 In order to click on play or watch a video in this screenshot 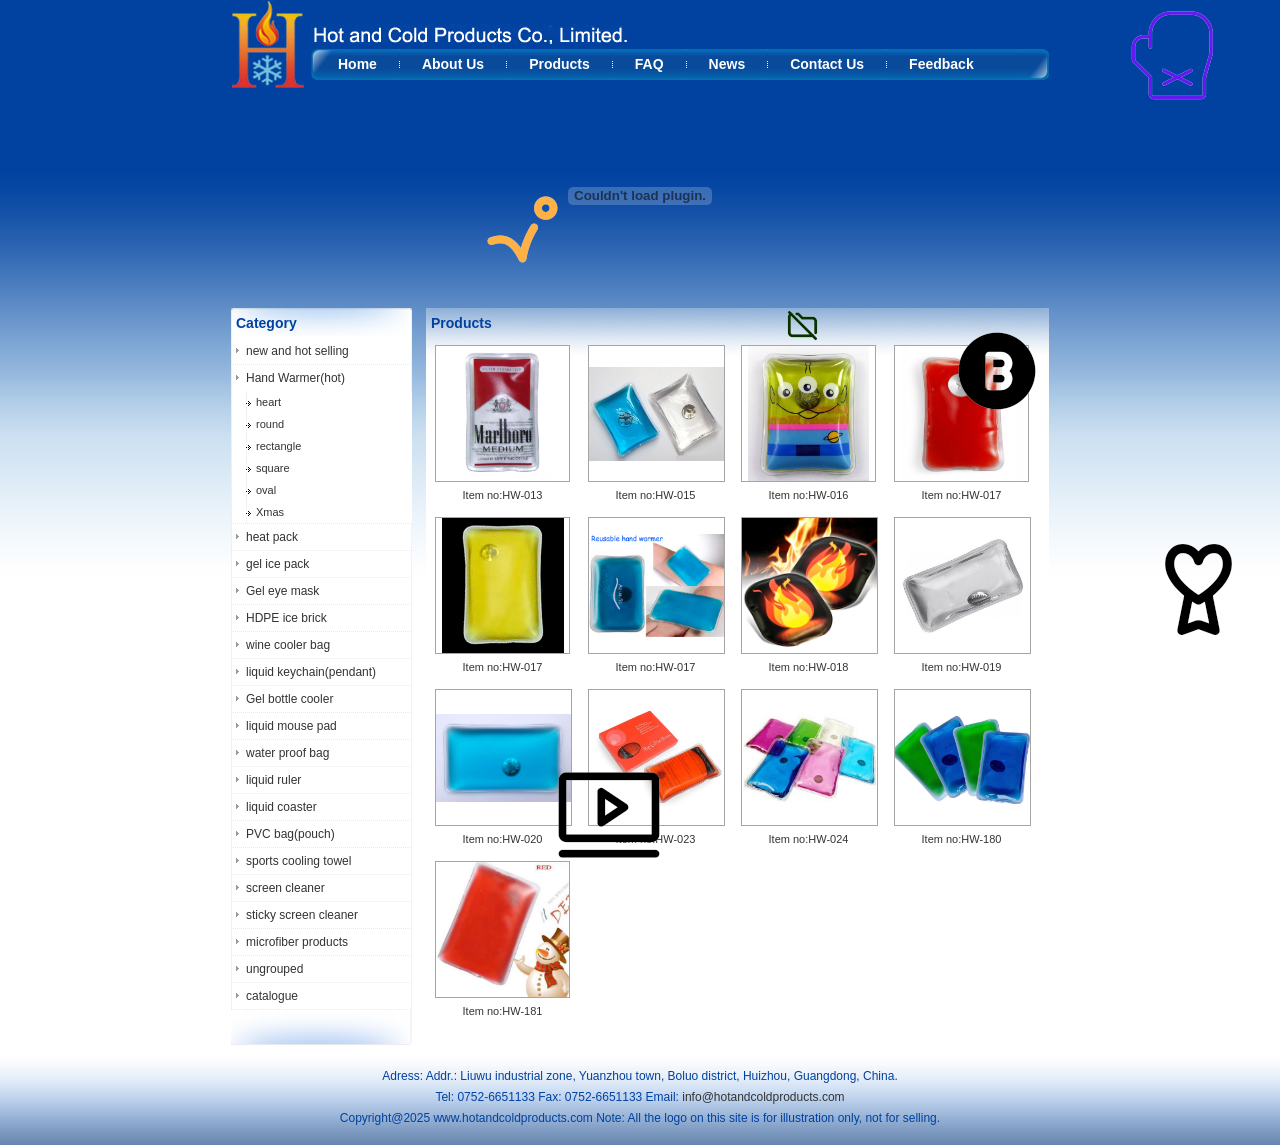, I will do `click(609, 815)`.